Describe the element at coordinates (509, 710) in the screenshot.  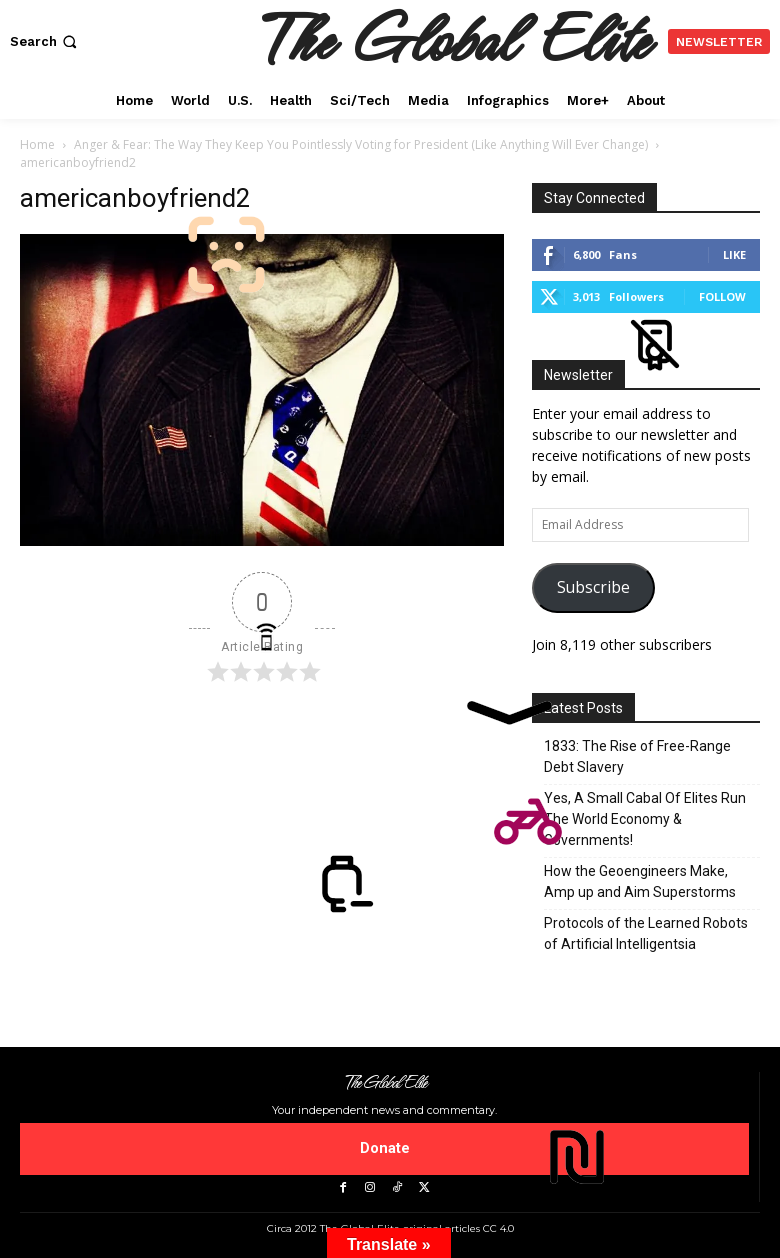
I see `expand content or dropdown menu` at that location.